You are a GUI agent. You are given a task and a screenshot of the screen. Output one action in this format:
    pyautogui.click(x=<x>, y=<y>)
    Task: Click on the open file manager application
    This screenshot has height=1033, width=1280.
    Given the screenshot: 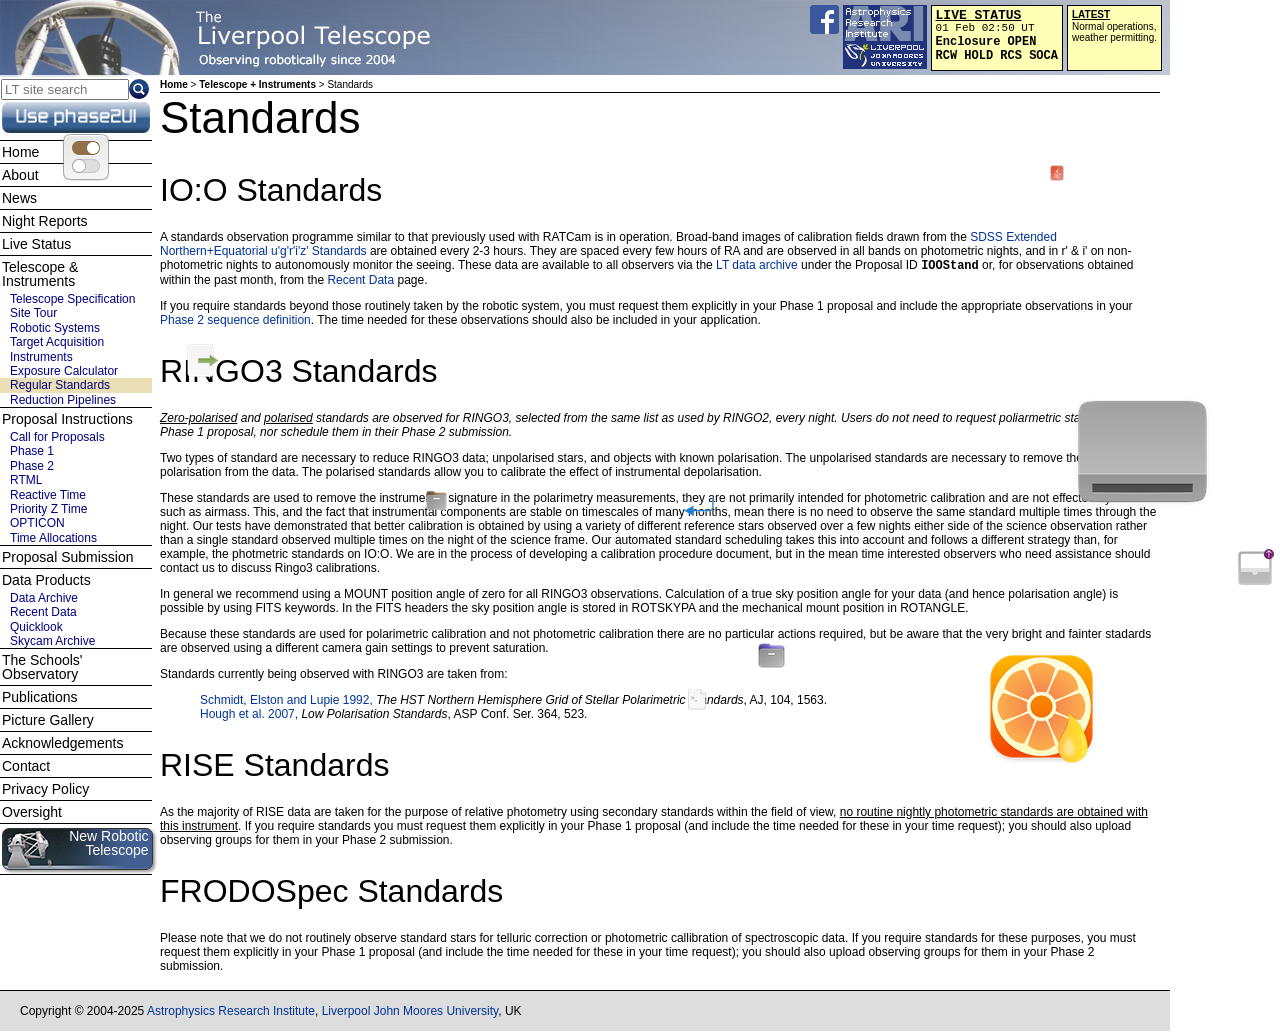 What is the action you would take?
    pyautogui.click(x=436, y=500)
    